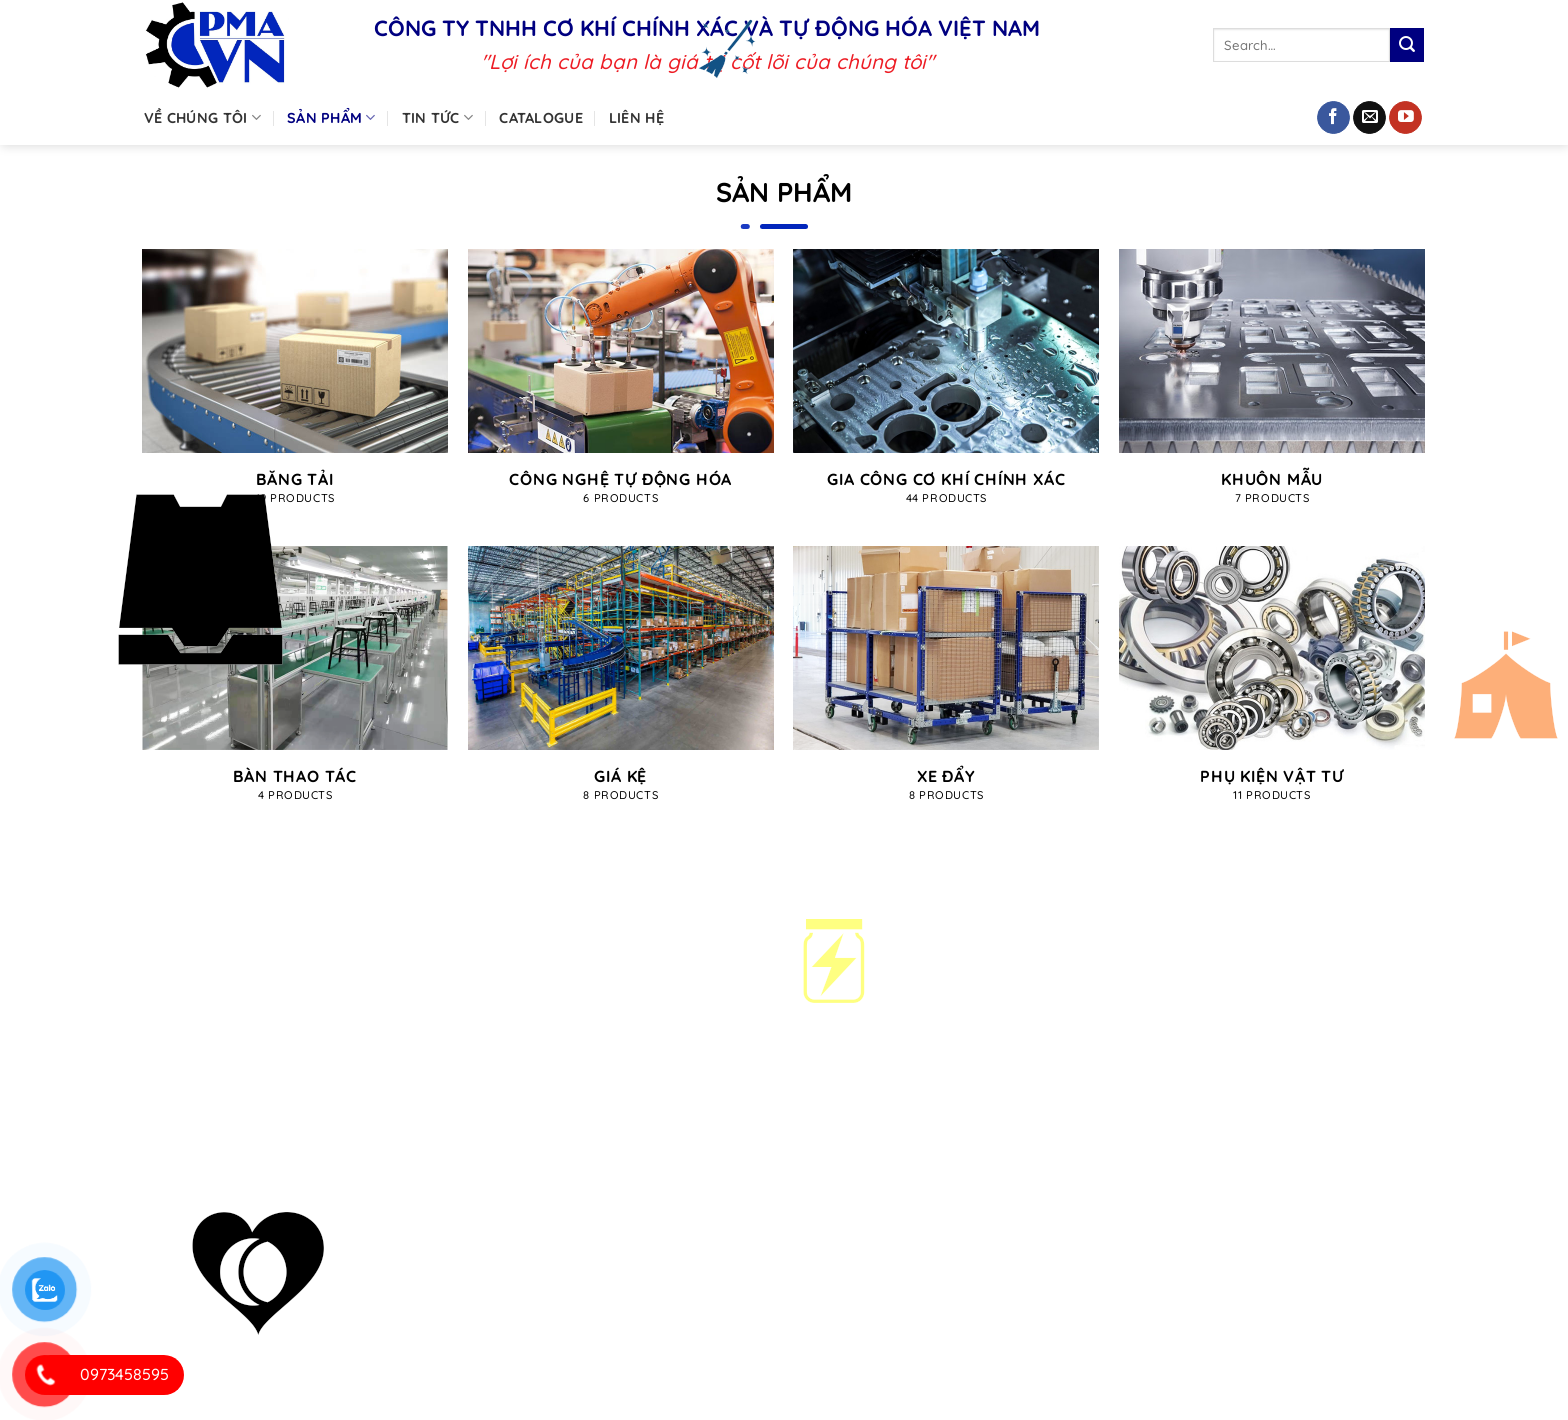 Image resolution: width=1568 pixels, height=1420 pixels. Describe the element at coordinates (200, 576) in the screenshot. I see `access your inbox or document tray` at that location.